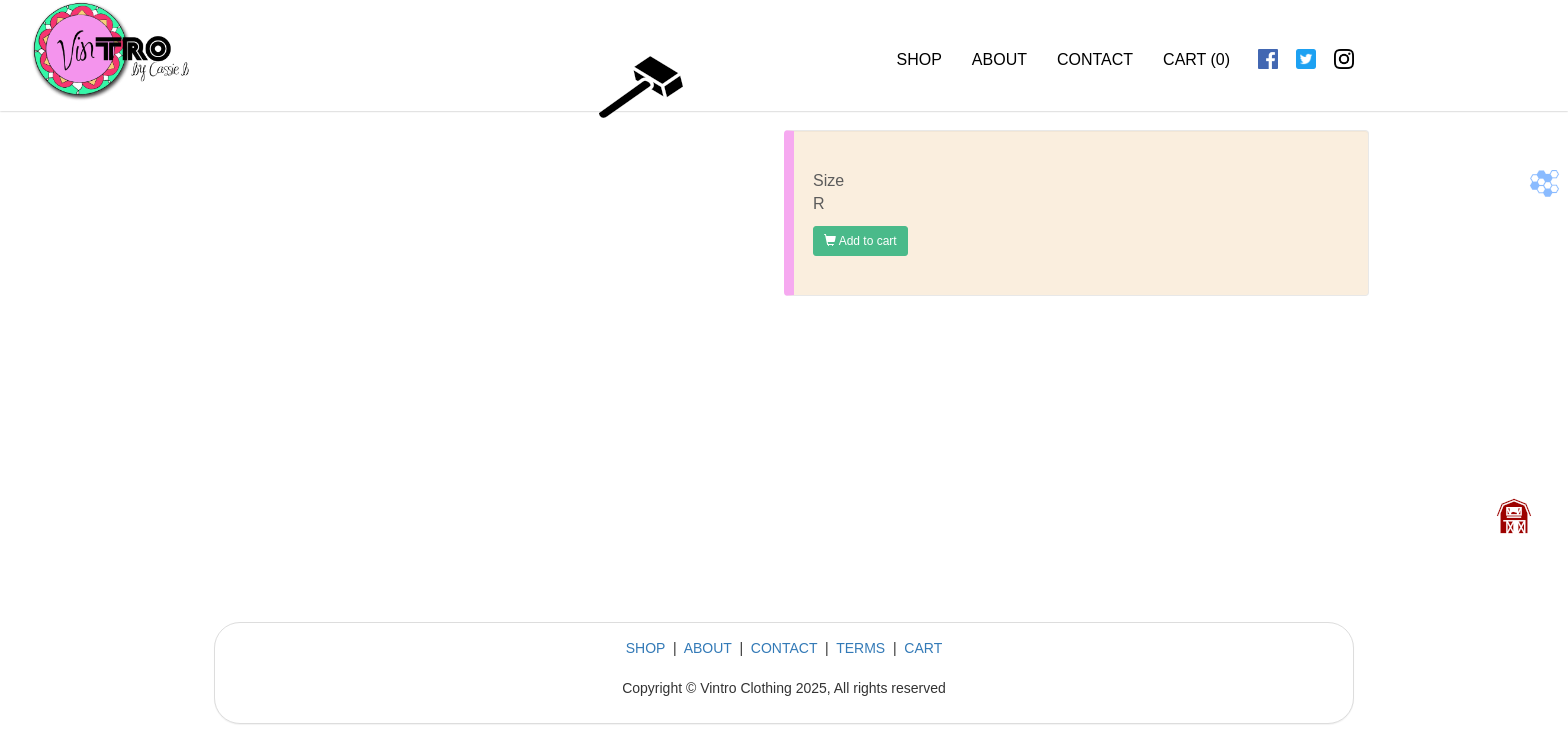 The height and width of the screenshot is (732, 1568). Describe the element at coordinates (641, 87) in the screenshot. I see `access crafting or building tools` at that location.